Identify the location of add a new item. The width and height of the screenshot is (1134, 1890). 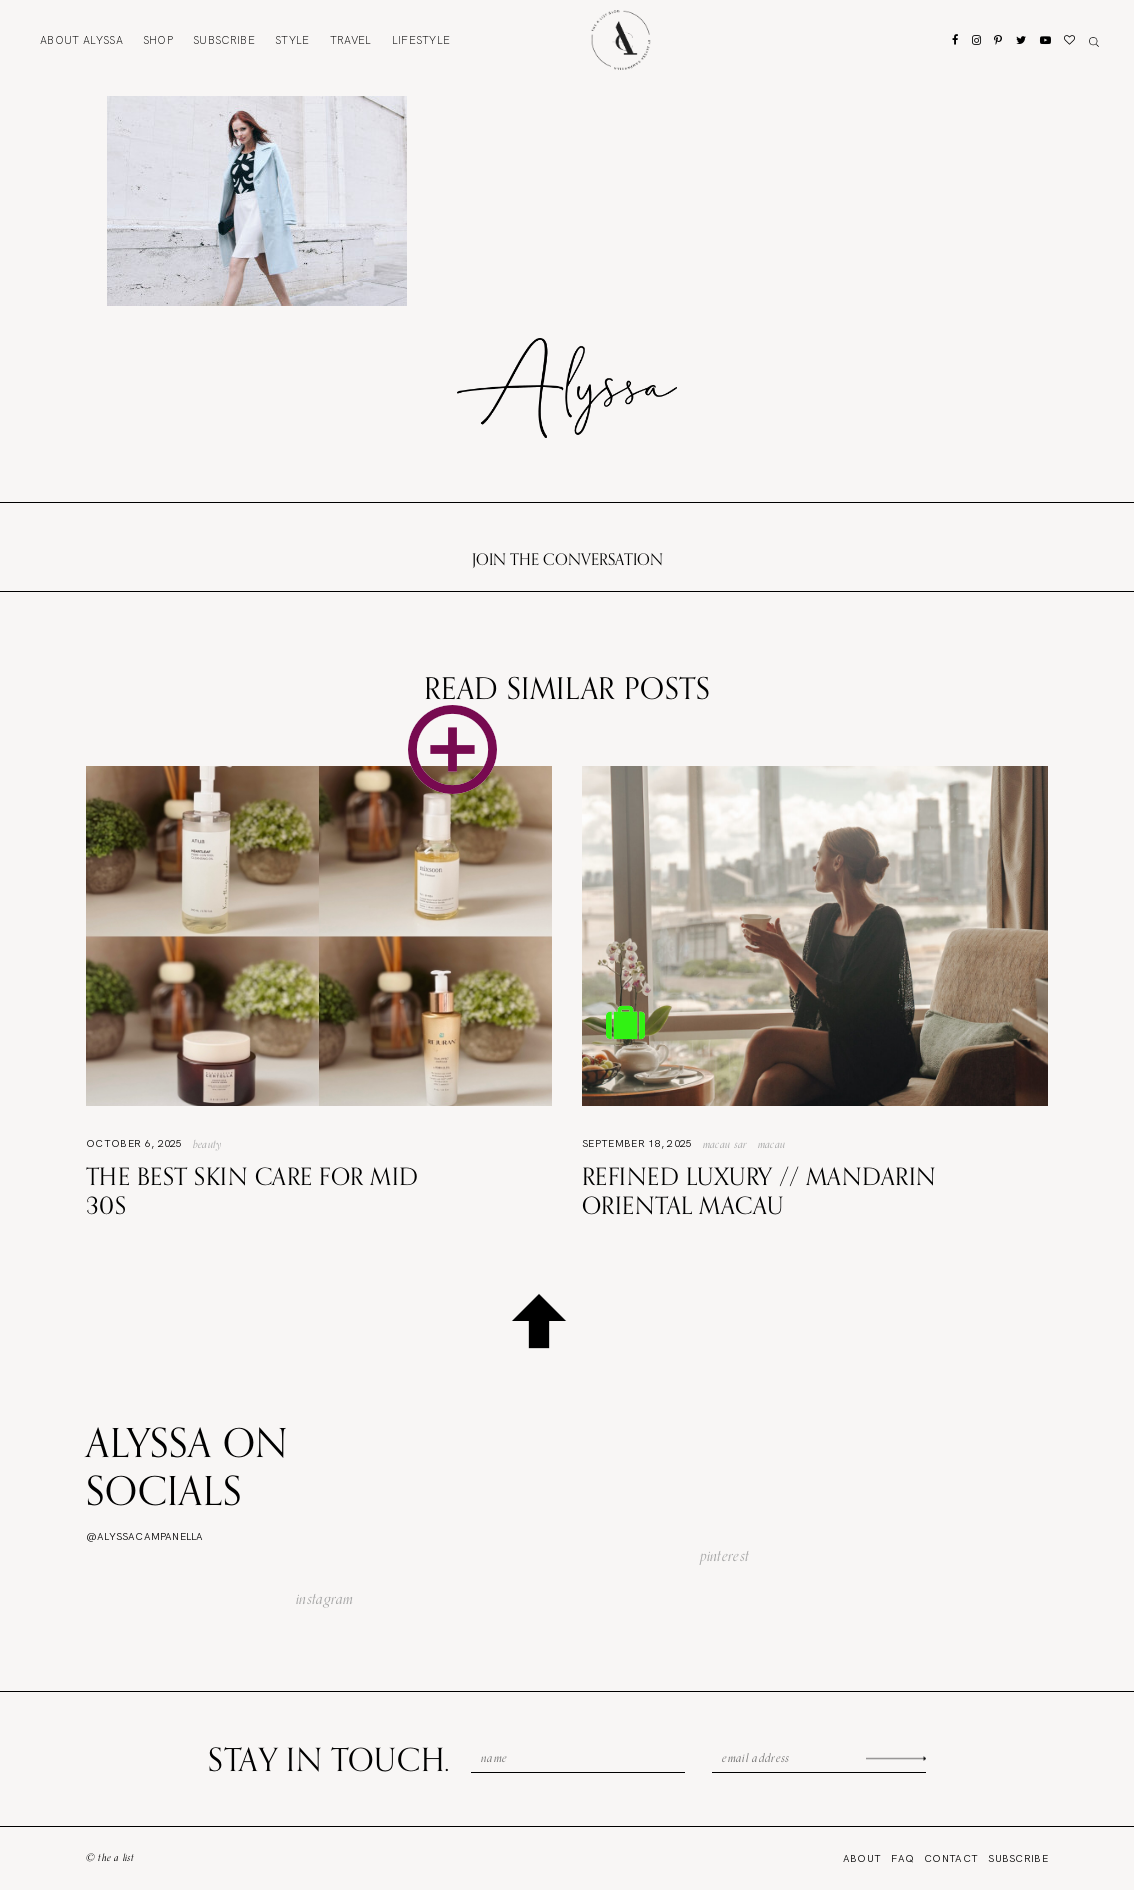
(452, 749).